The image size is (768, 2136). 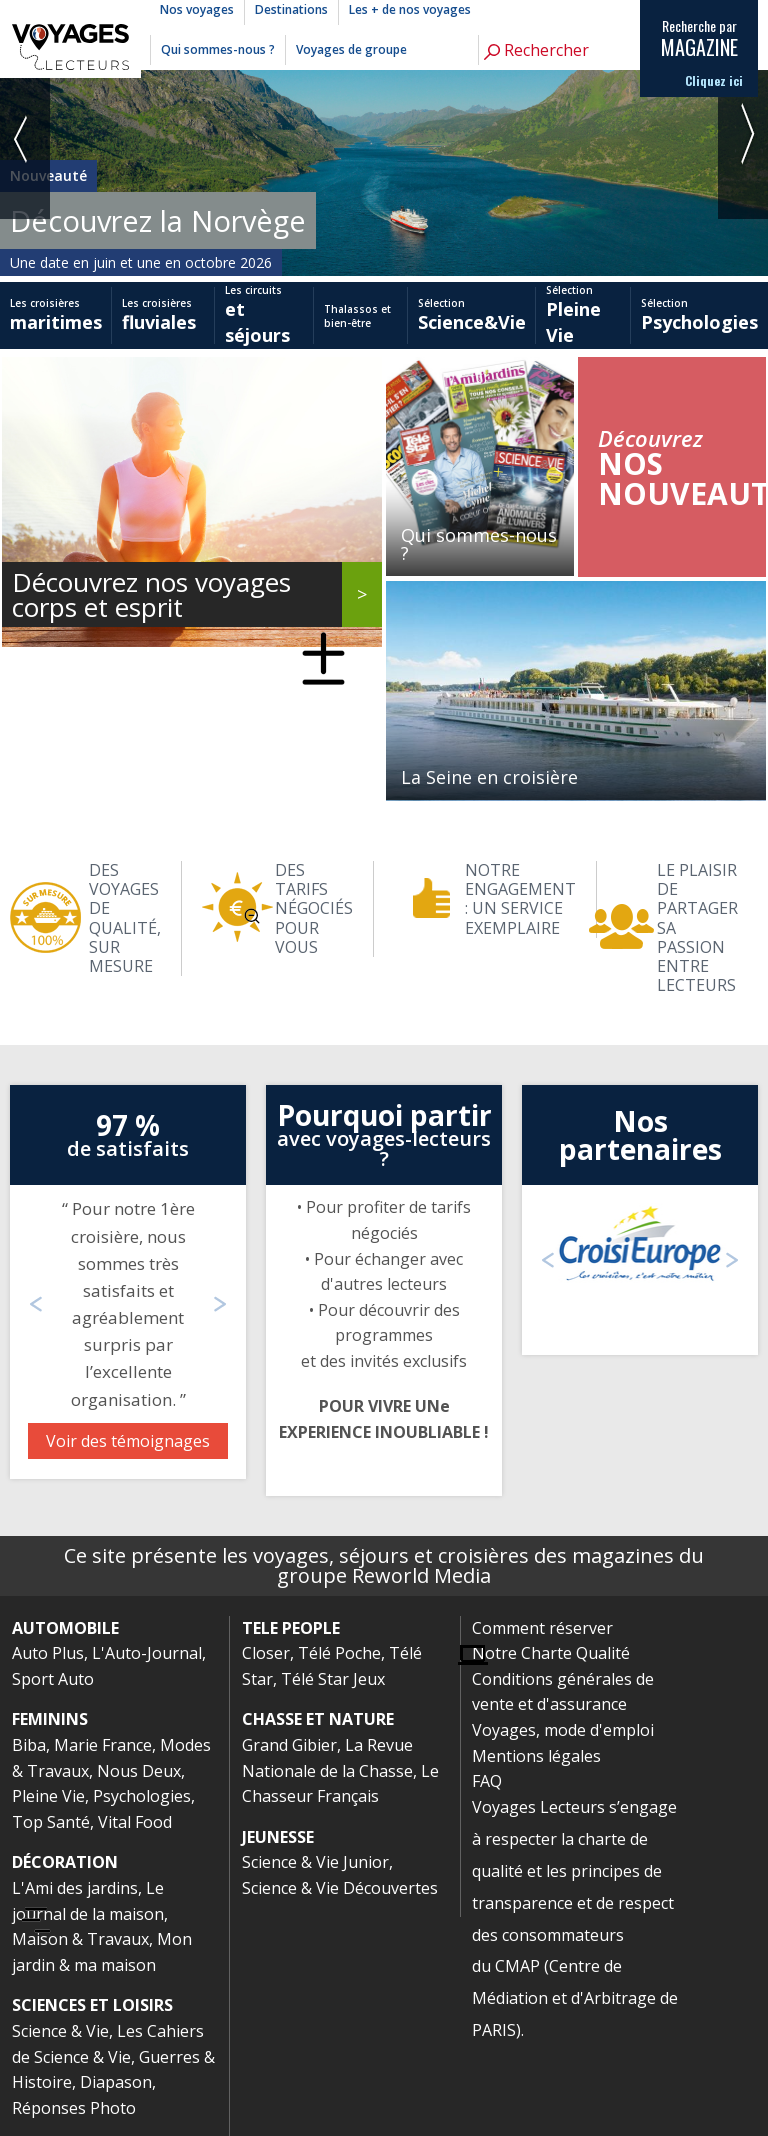 What do you see at coordinates (36, 1920) in the screenshot?
I see `view gantt chart or project timeline` at bounding box center [36, 1920].